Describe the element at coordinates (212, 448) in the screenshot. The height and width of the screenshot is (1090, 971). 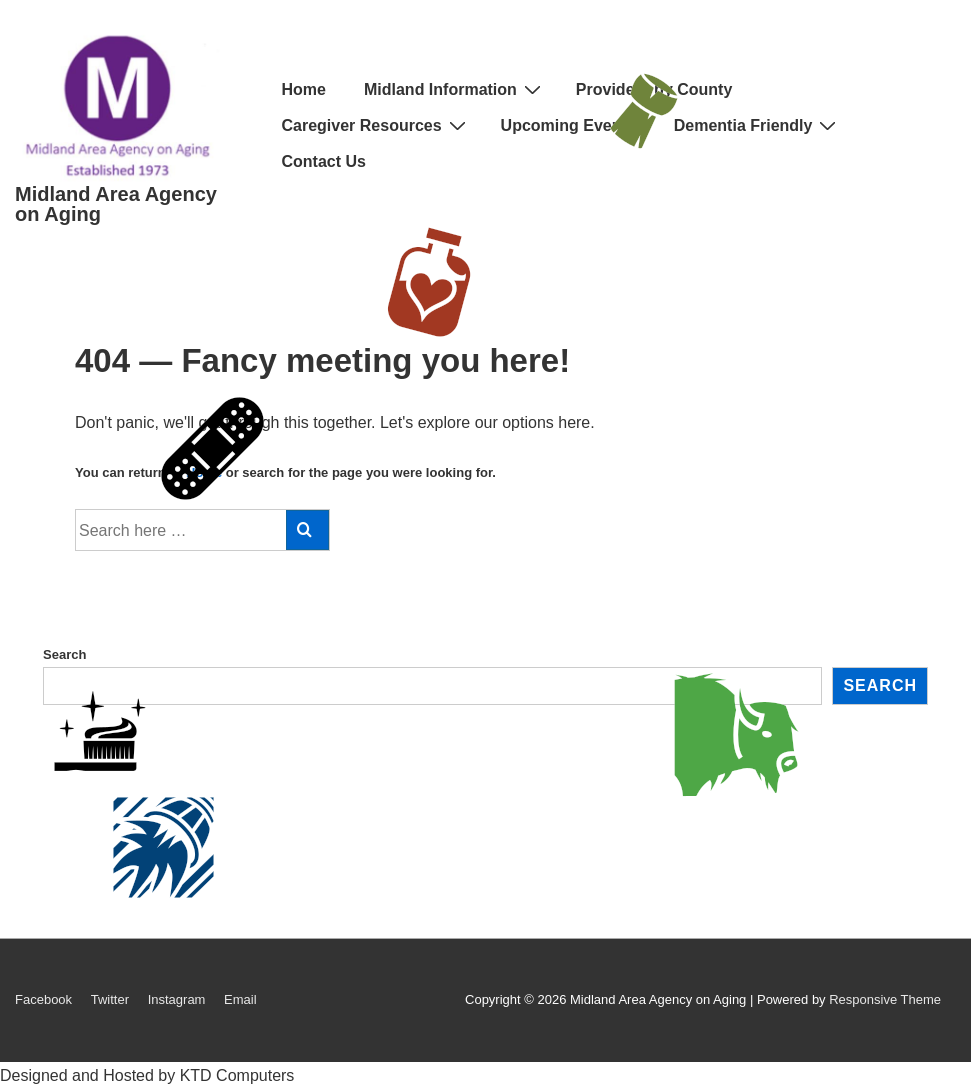
I see `access first aid or medical settings` at that location.